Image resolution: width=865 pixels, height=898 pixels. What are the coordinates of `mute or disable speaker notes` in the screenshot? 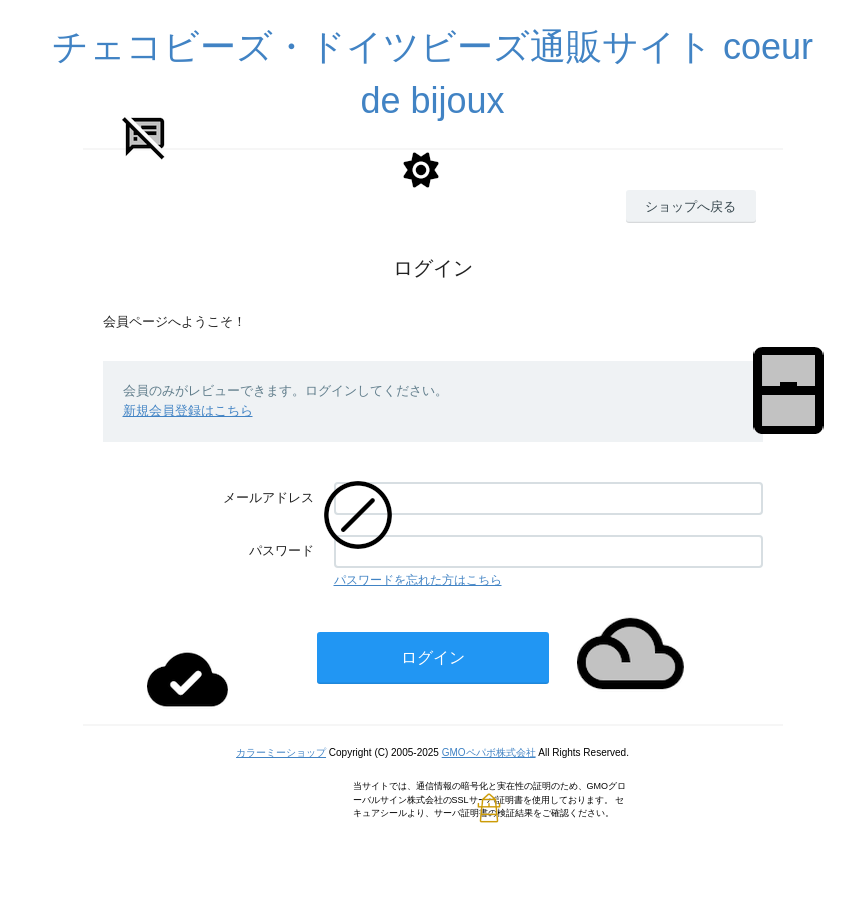 It's located at (145, 137).